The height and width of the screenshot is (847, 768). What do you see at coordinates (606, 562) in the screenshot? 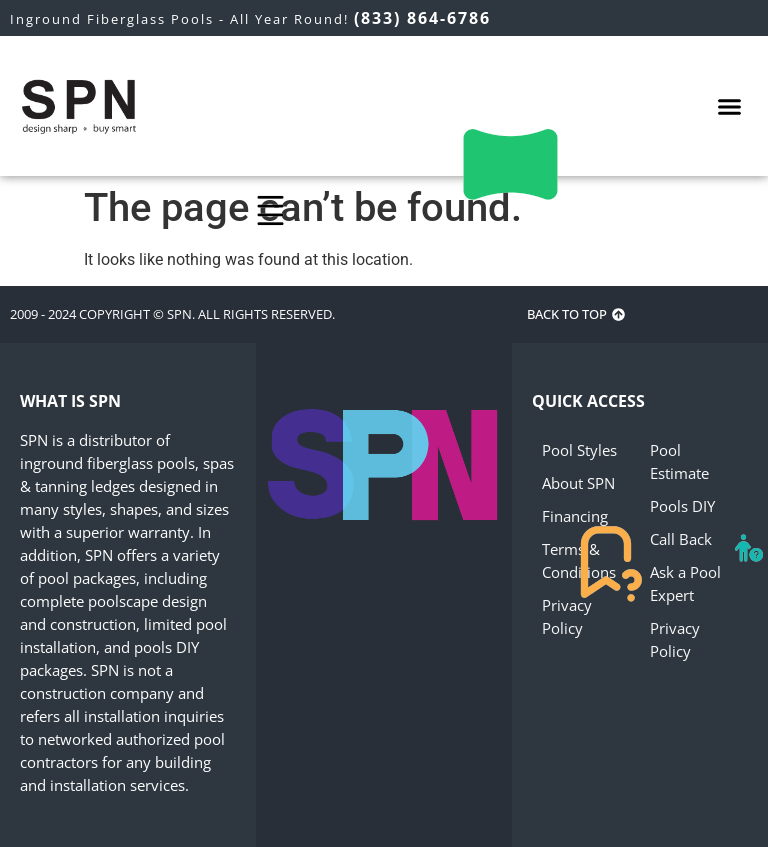
I see `access bookmark help or FAQ` at bounding box center [606, 562].